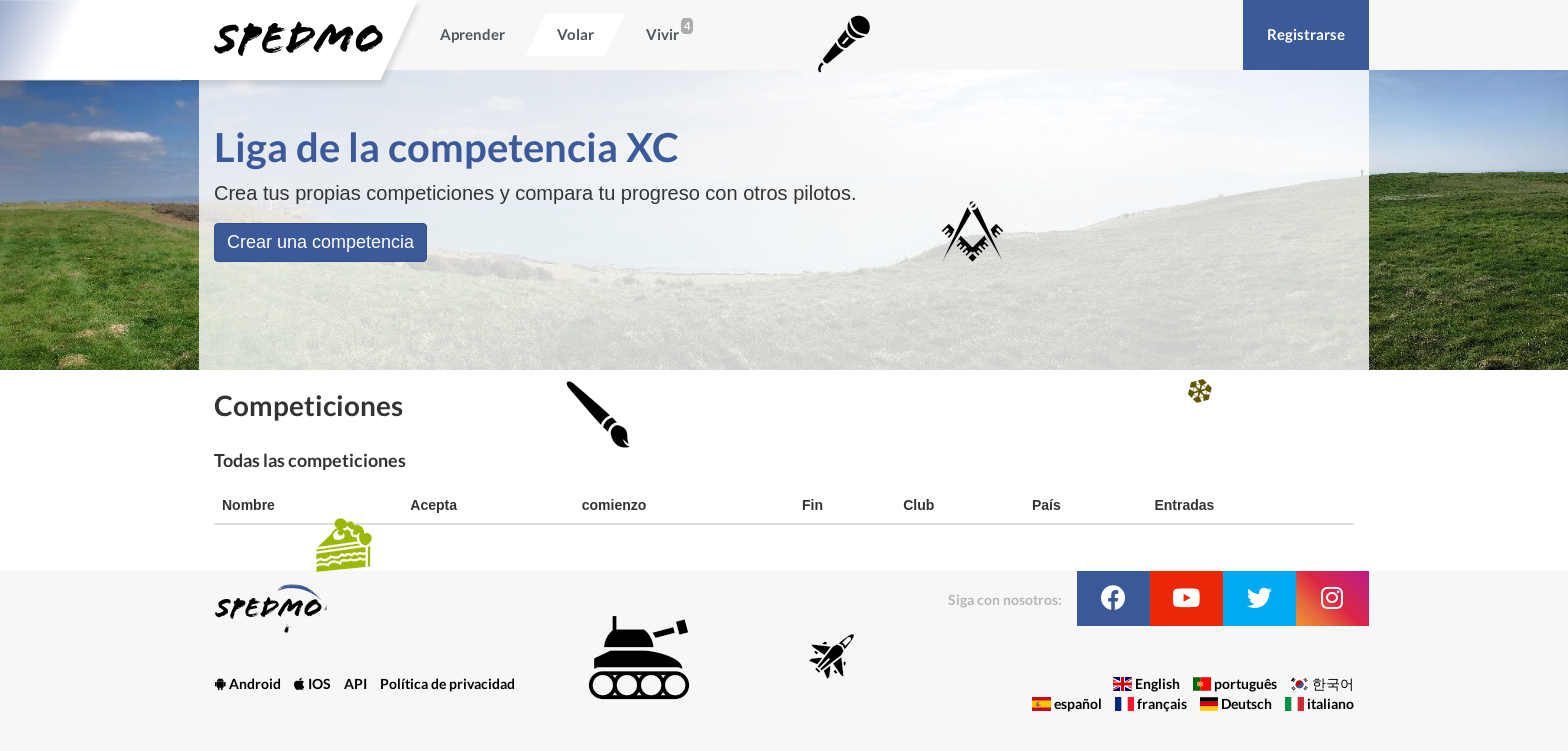 This screenshot has height=751, width=1568. What do you see at coordinates (598, 414) in the screenshot?
I see `access drawing or painting tools` at bounding box center [598, 414].